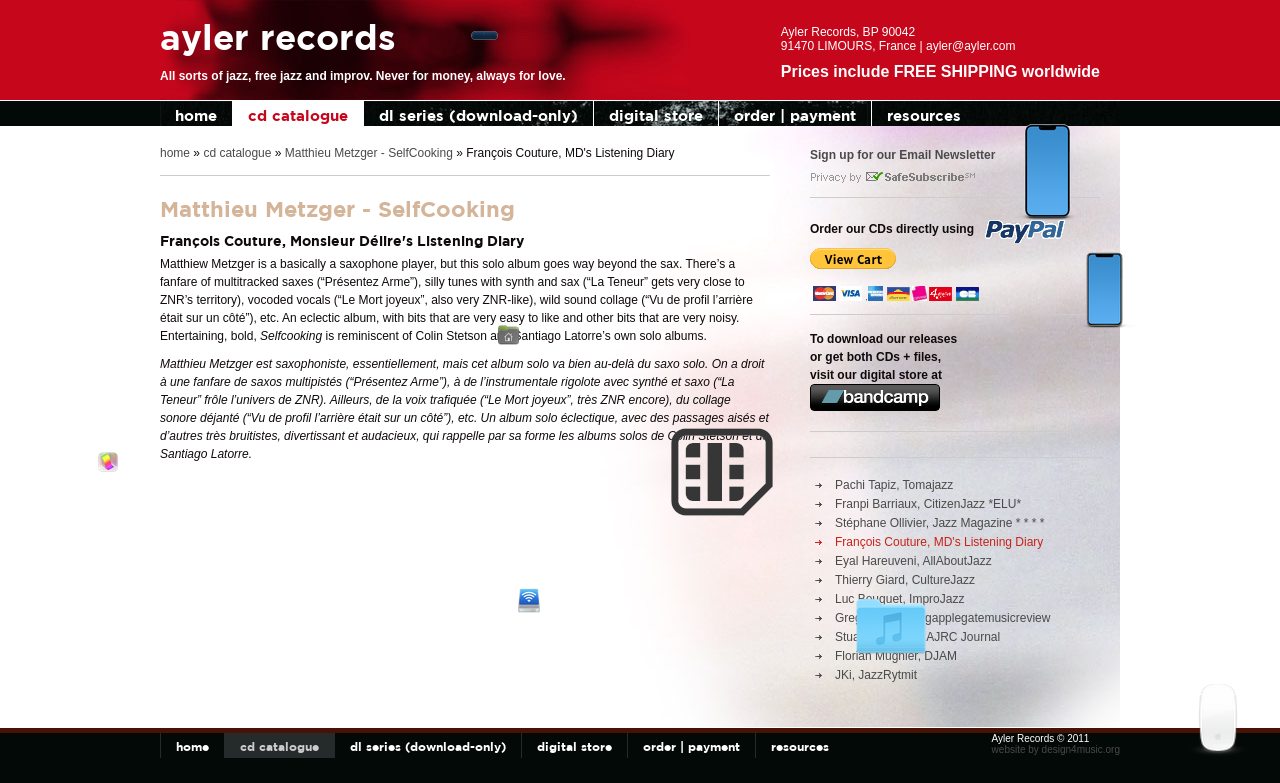  What do you see at coordinates (508, 334) in the screenshot?
I see `access your home folder` at bounding box center [508, 334].